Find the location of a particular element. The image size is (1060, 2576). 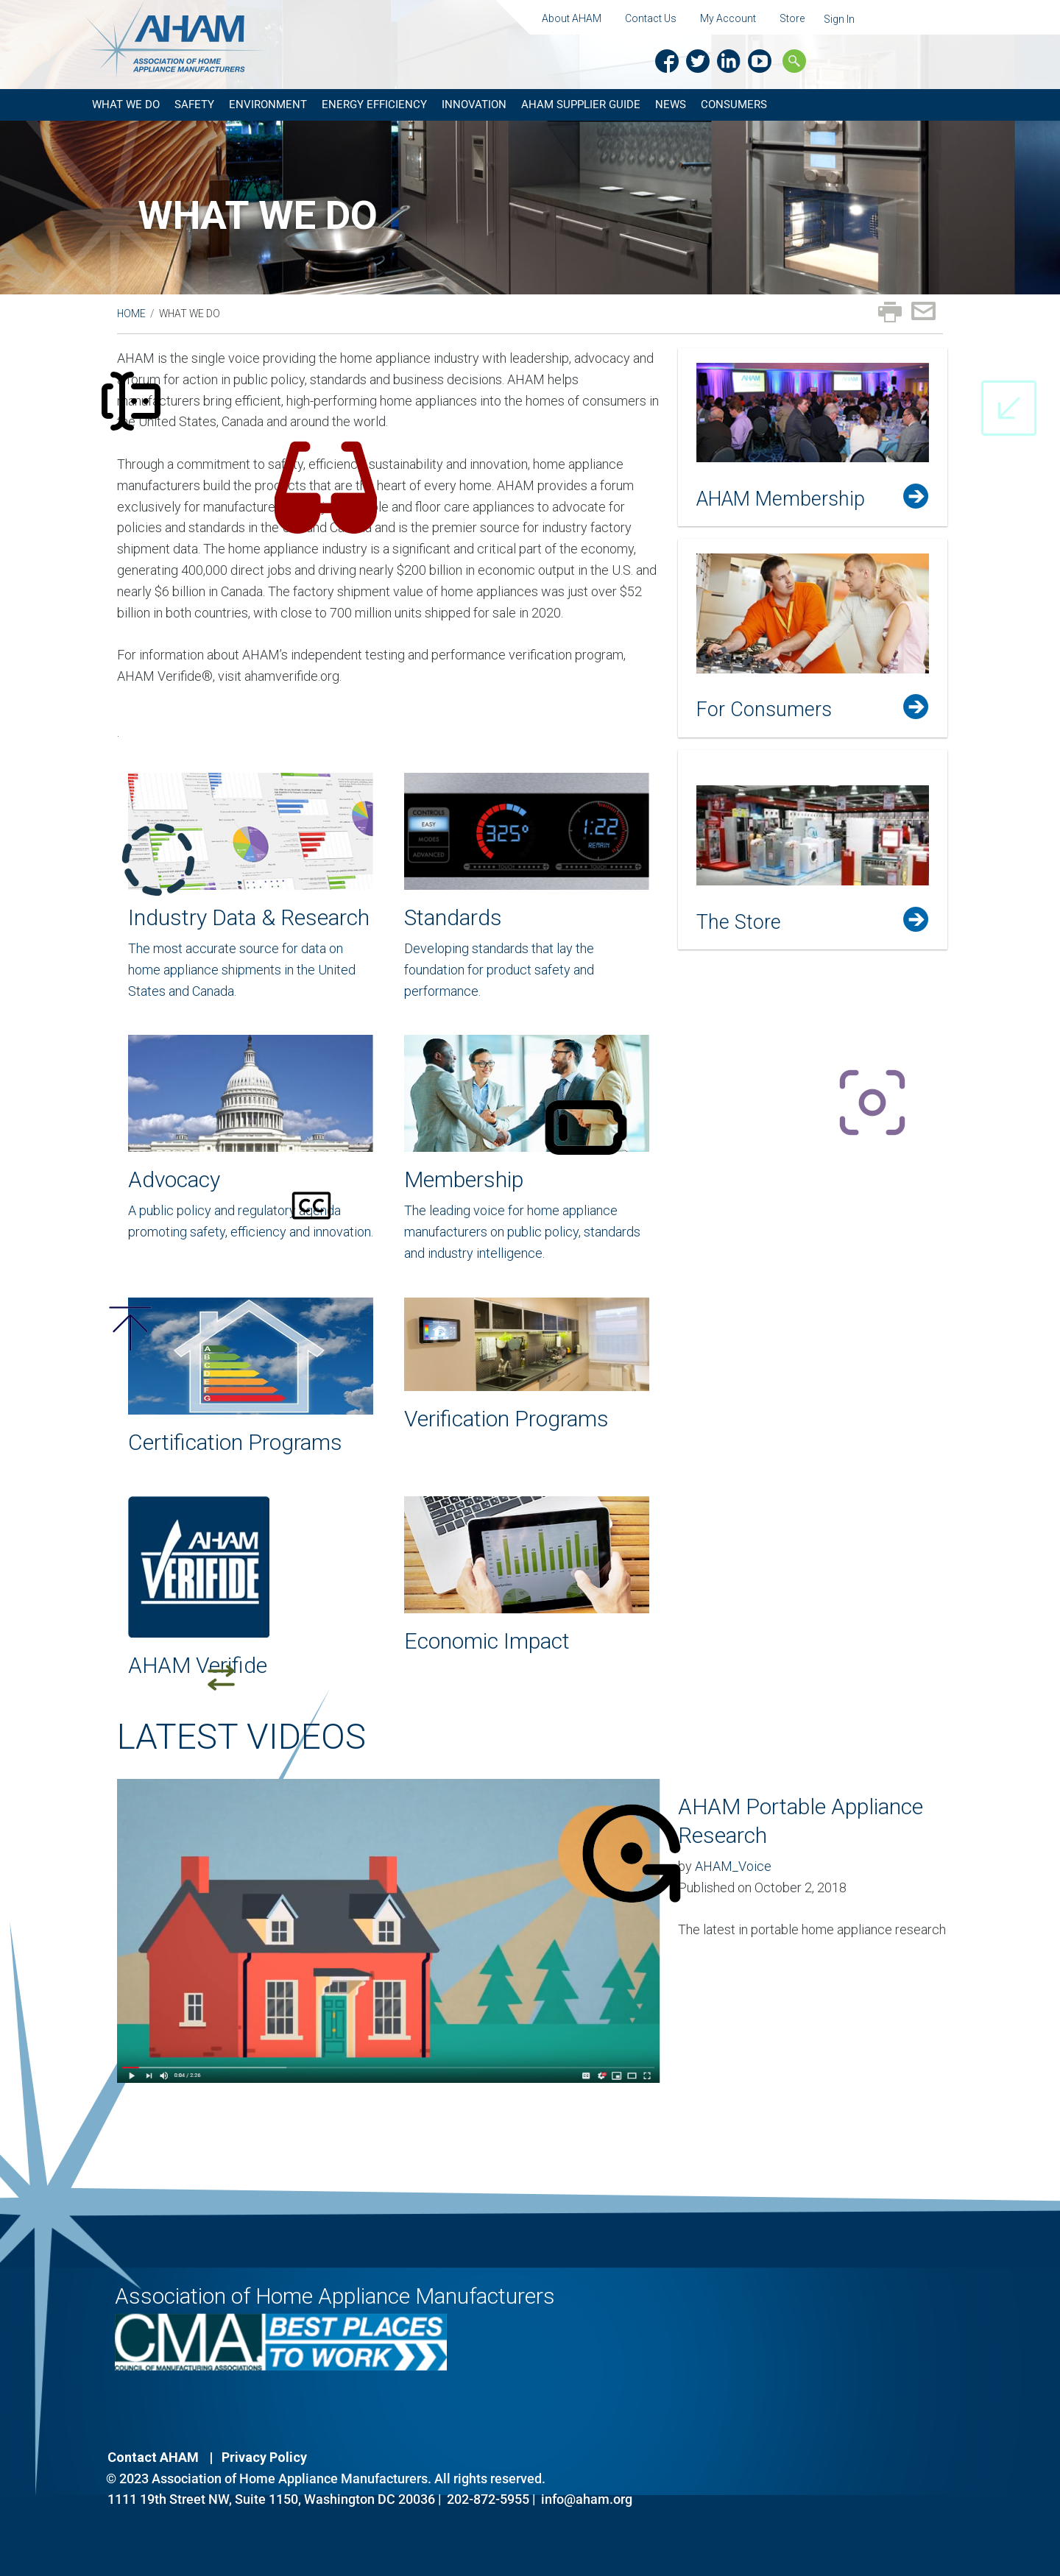

swap or exchange items is located at coordinates (221, 1677).